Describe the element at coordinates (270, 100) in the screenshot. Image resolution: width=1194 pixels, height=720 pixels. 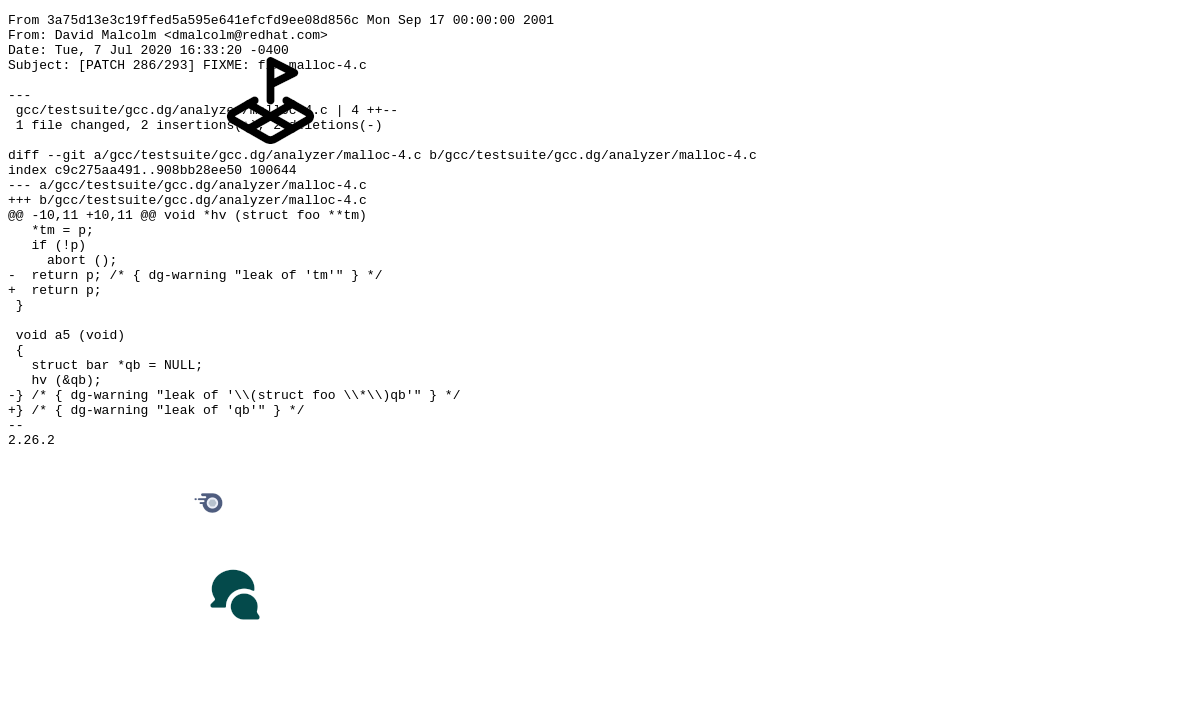
I see `view land plot or parcel details` at that location.